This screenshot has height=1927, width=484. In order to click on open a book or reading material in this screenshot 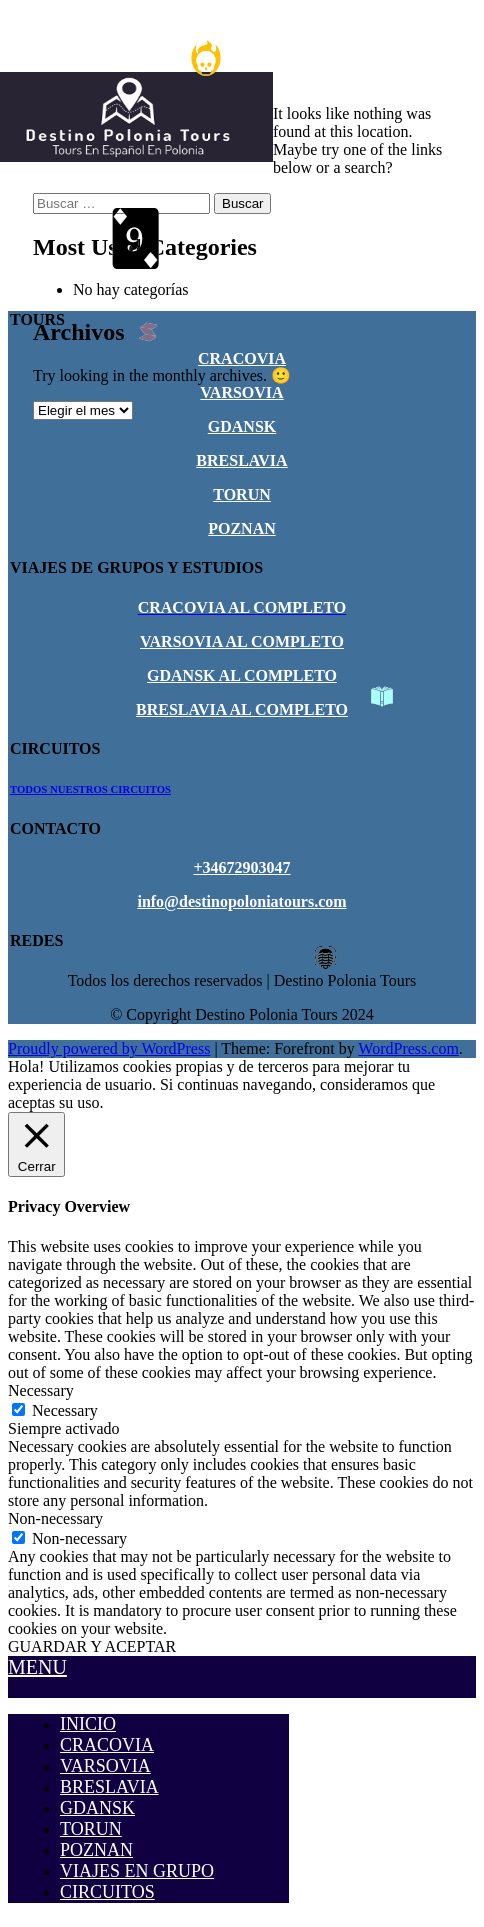, I will do `click(382, 697)`.